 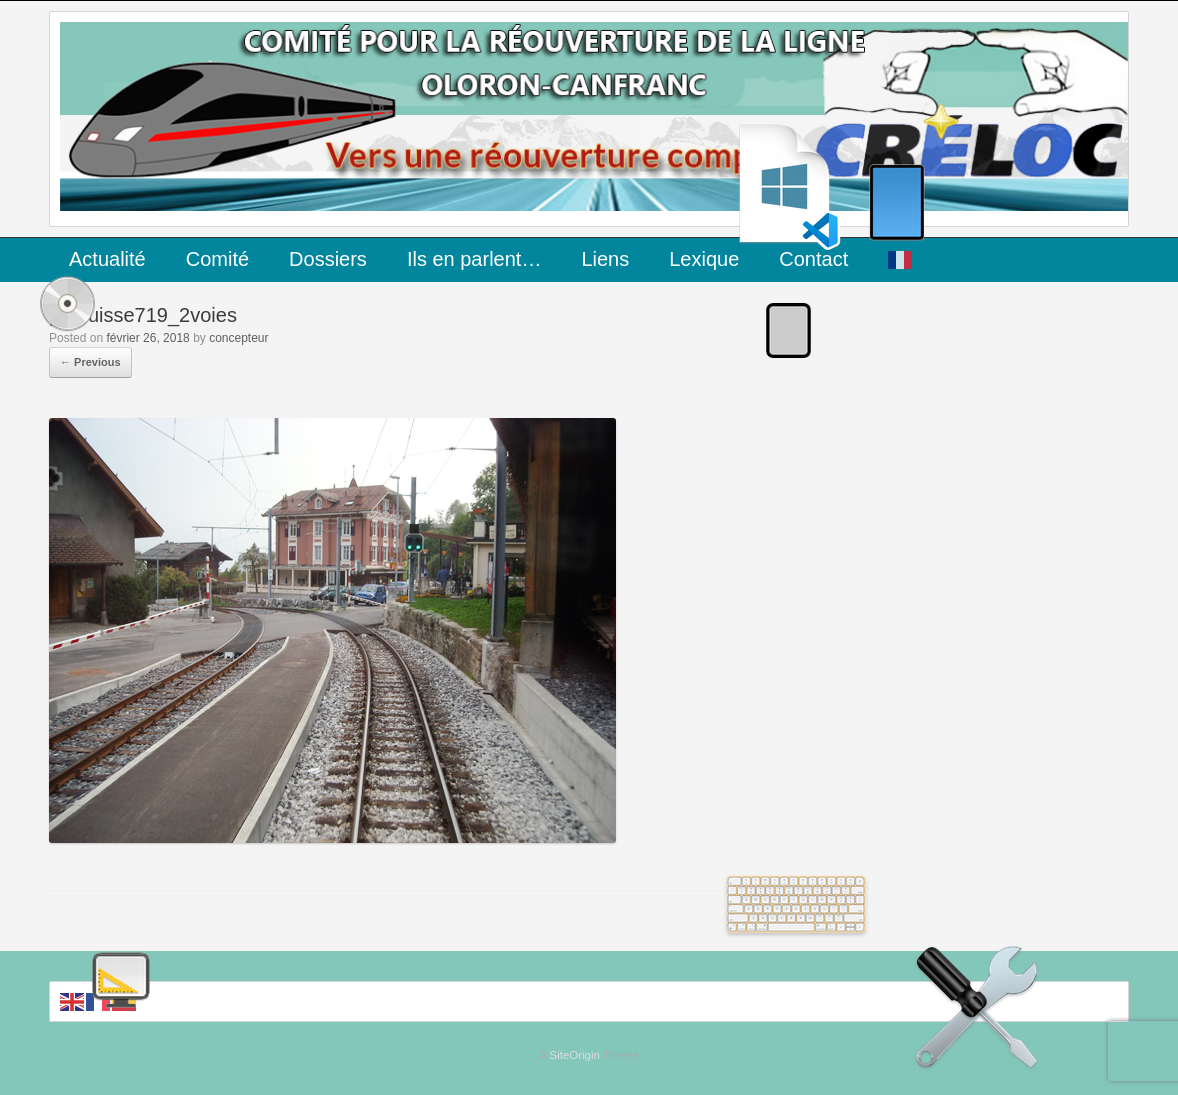 What do you see at coordinates (941, 122) in the screenshot?
I see `view information about this application` at bounding box center [941, 122].